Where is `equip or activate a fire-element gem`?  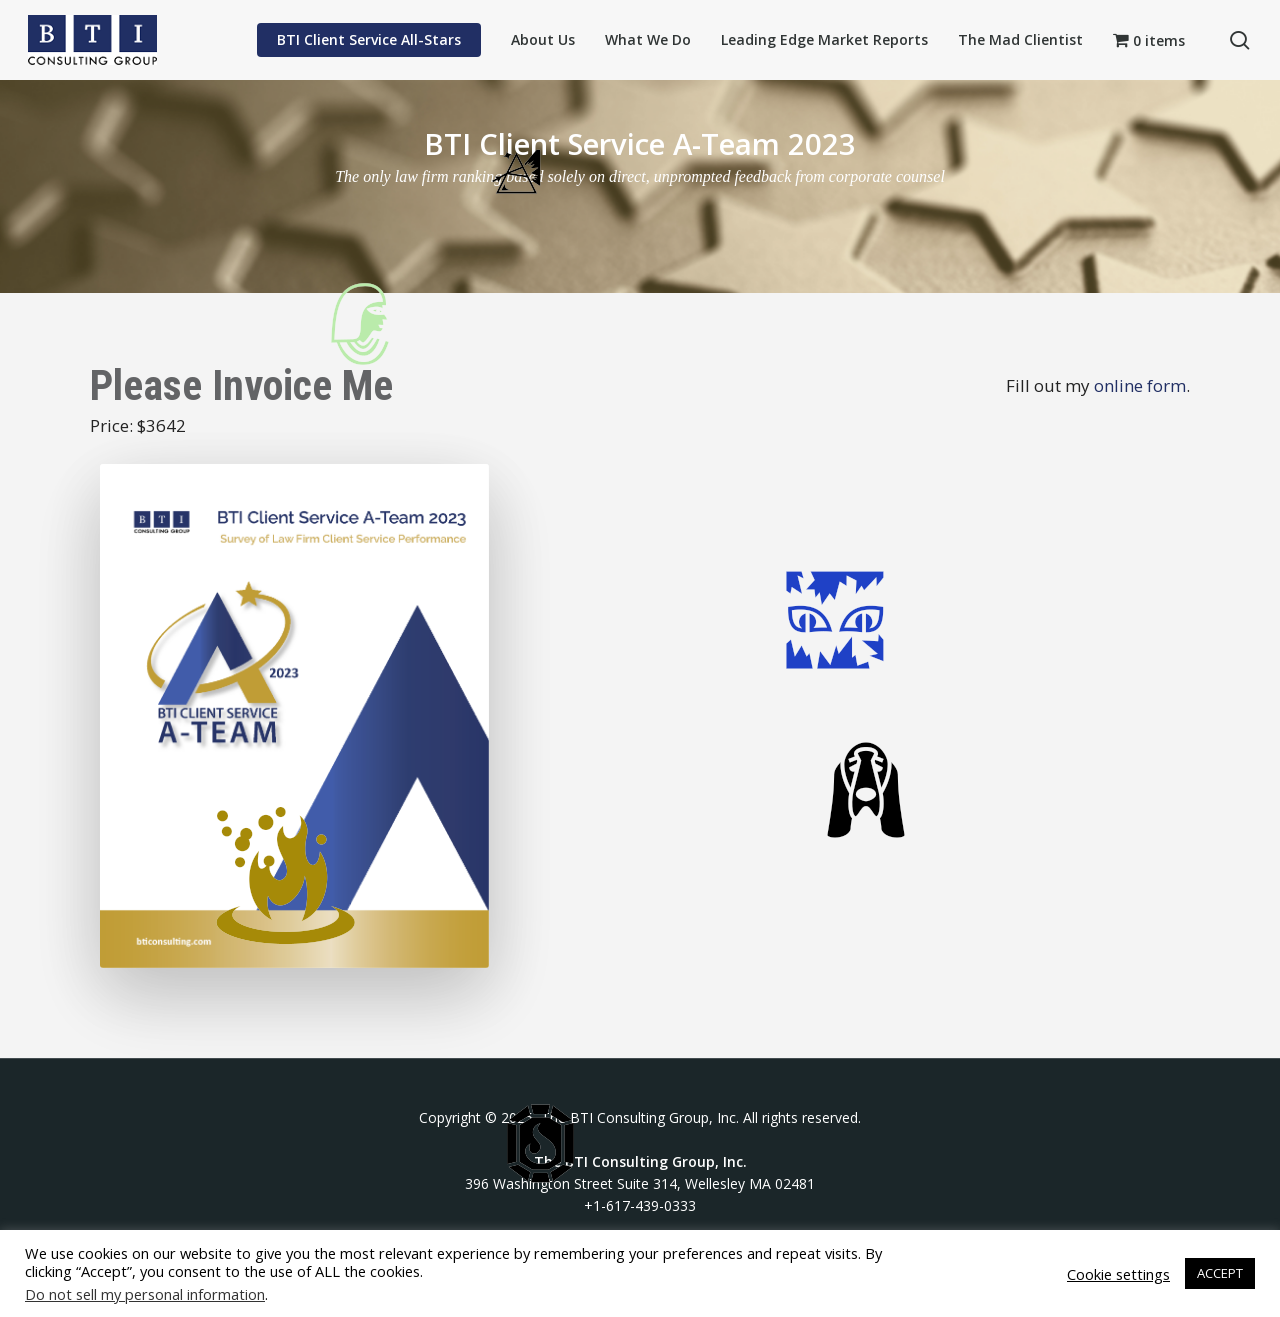
equip or activate a fire-element gem is located at coordinates (540, 1143).